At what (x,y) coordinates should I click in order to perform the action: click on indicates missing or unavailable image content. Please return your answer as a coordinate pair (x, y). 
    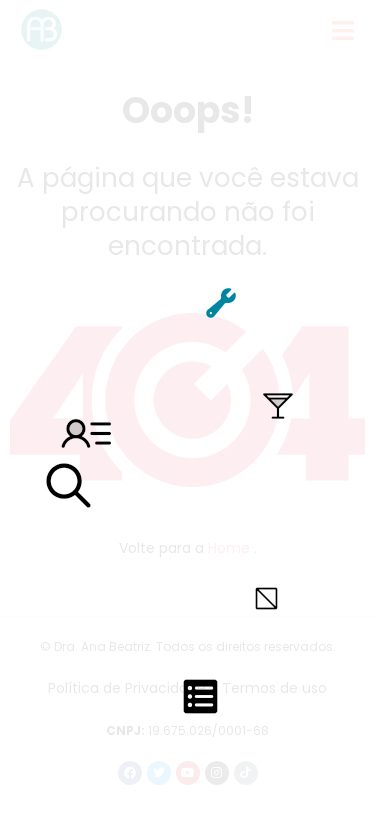
    Looking at the image, I should click on (266, 598).